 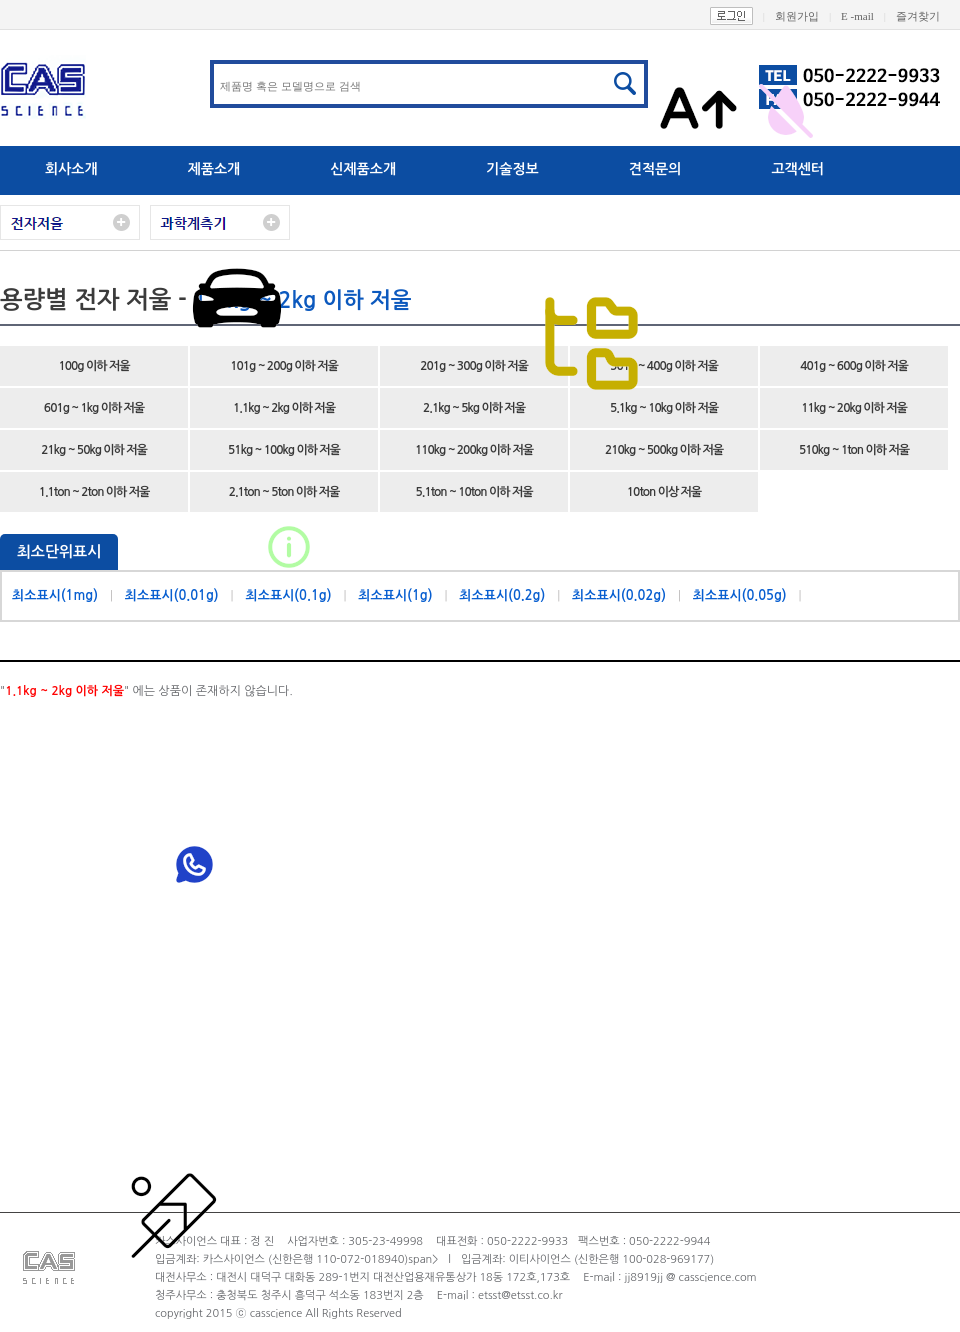 I want to click on access vehicle or car-related features, so click(x=237, y=298).